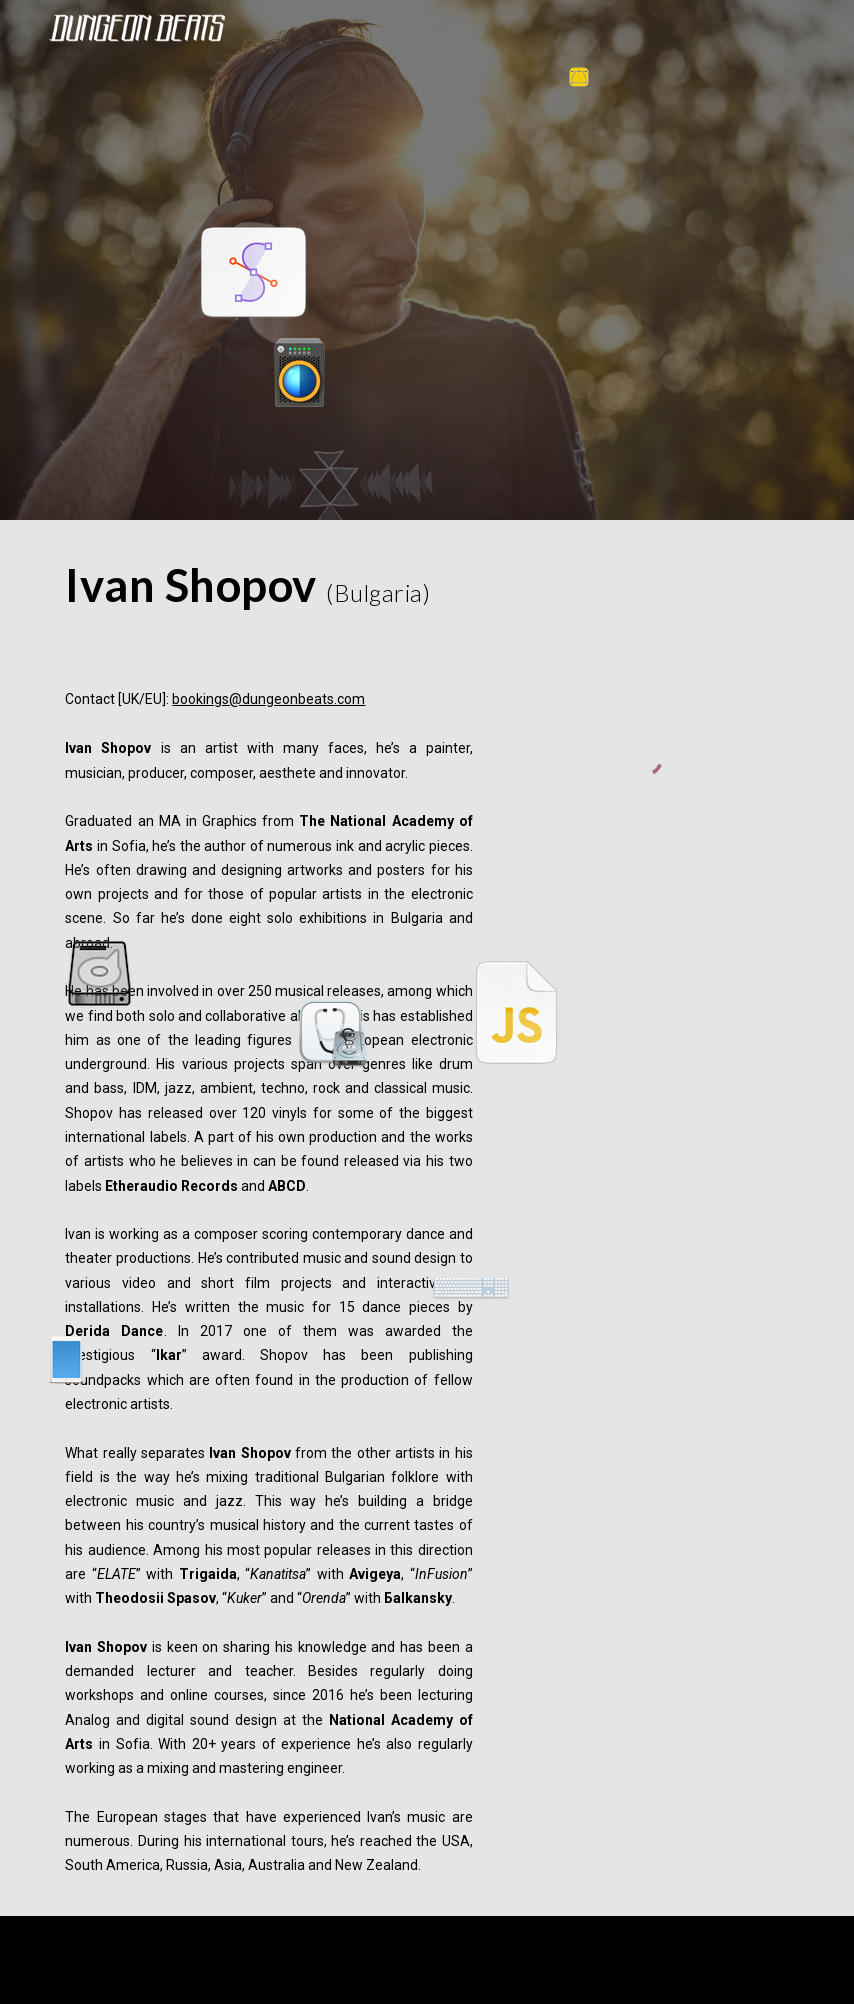 The width and height of the screenshot is (854, 2004). What do you see at coordinates (471, 1287) in the screenshot?
I see `connect a bluetooth keyboard` at bounding box center [471, 1287].